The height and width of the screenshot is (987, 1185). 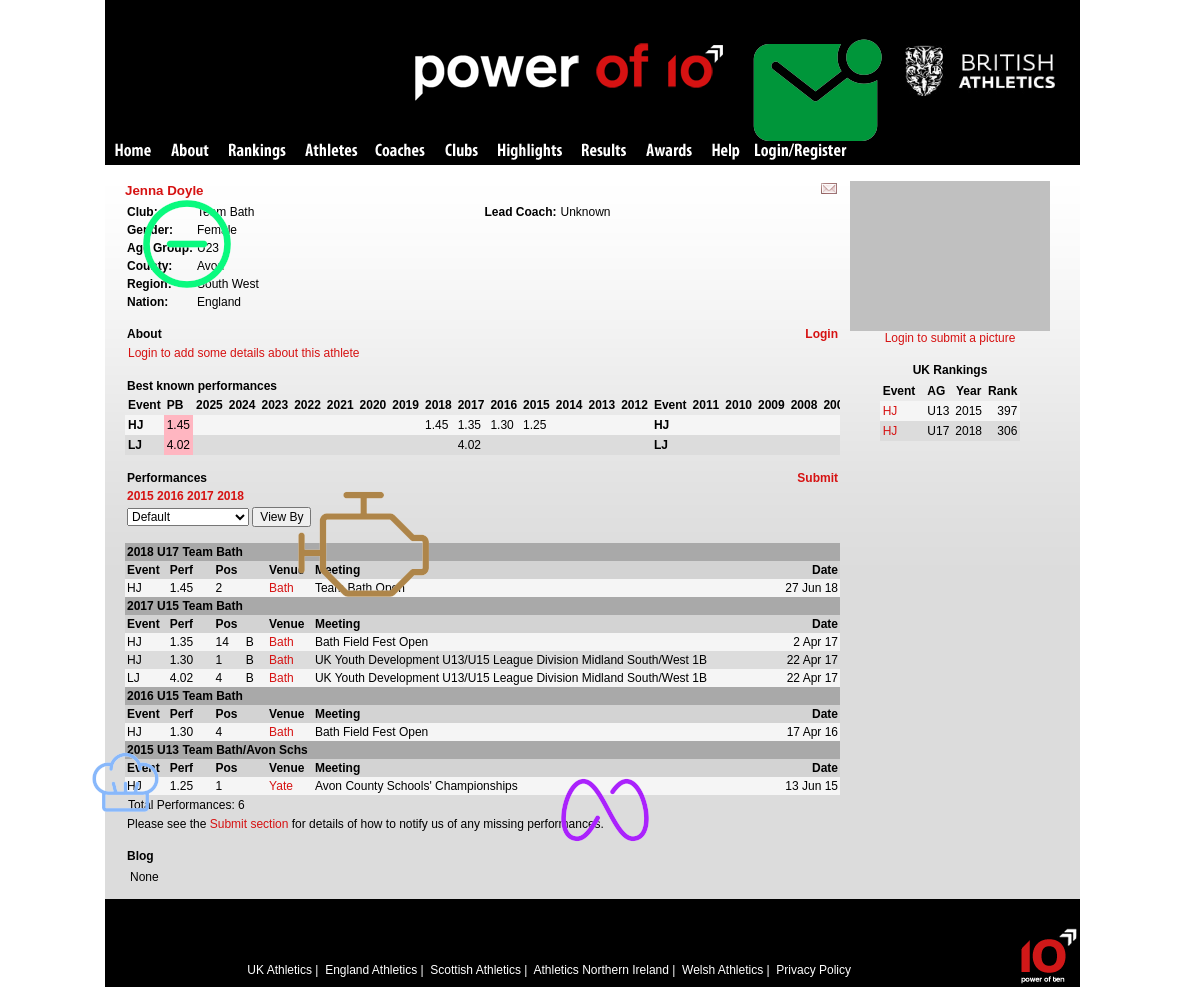 I want to click on indicates new unread email, so click(x=815, y=92).